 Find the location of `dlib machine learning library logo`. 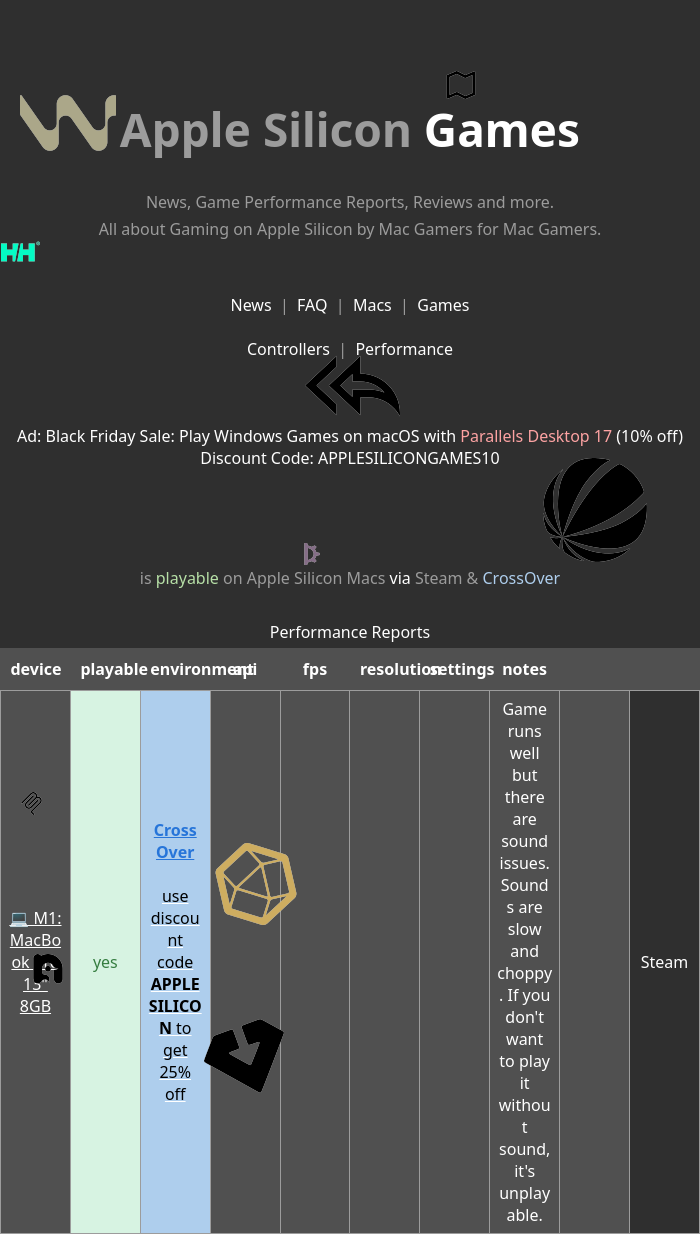

dlib machine learning library logo is located at coordinates (312, 554).